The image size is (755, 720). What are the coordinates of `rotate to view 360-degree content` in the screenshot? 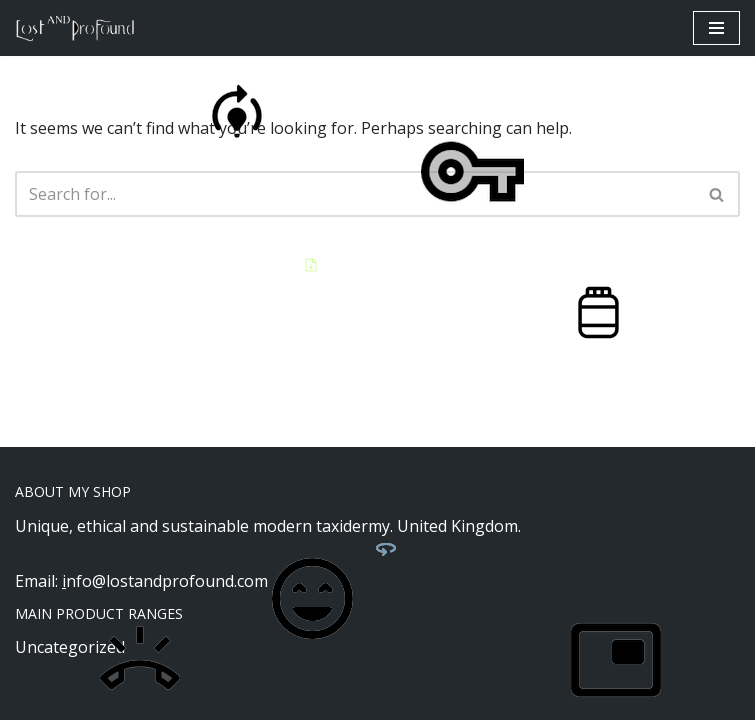 It's located at (386, 548).